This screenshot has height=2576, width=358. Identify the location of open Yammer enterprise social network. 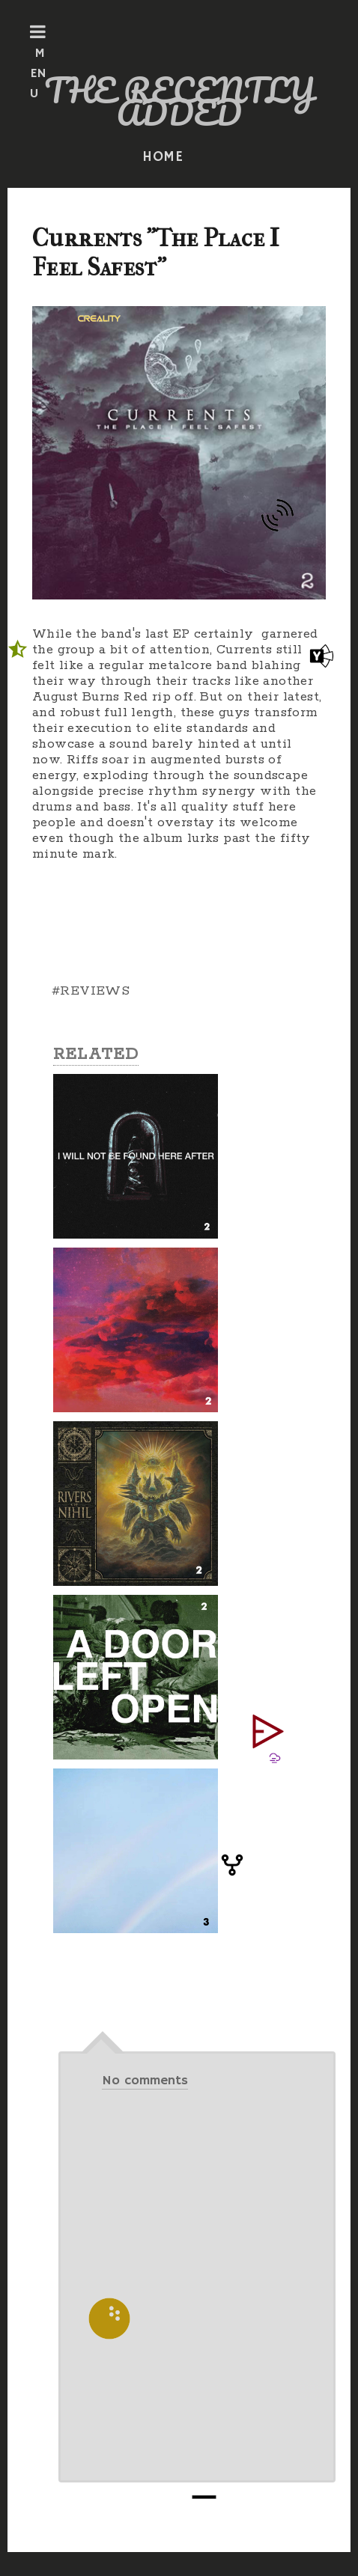
(321, 656).